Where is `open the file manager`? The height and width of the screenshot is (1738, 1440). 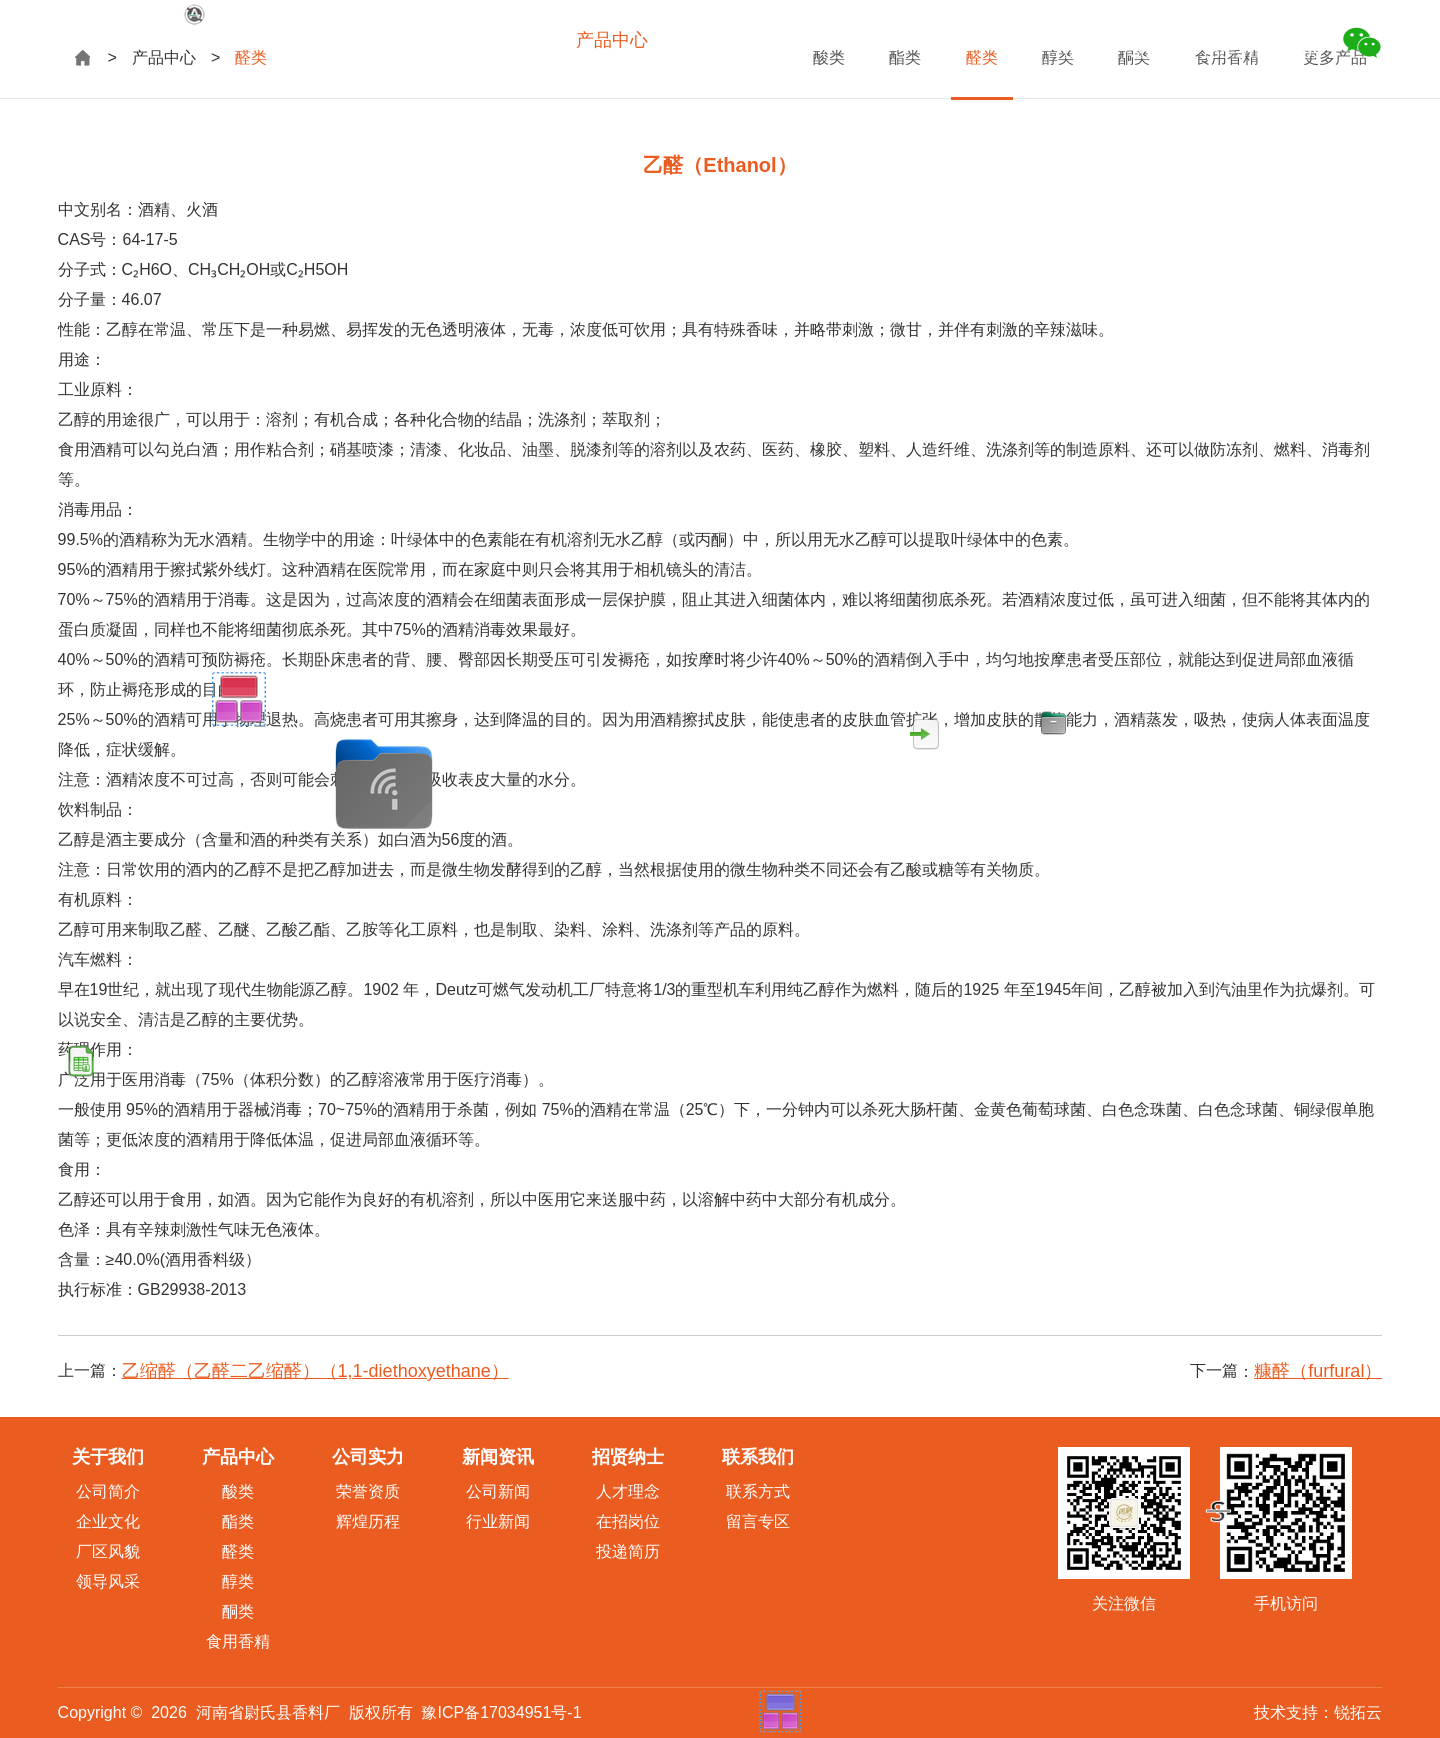
open the file manager is located at coordinates (1053, 722).